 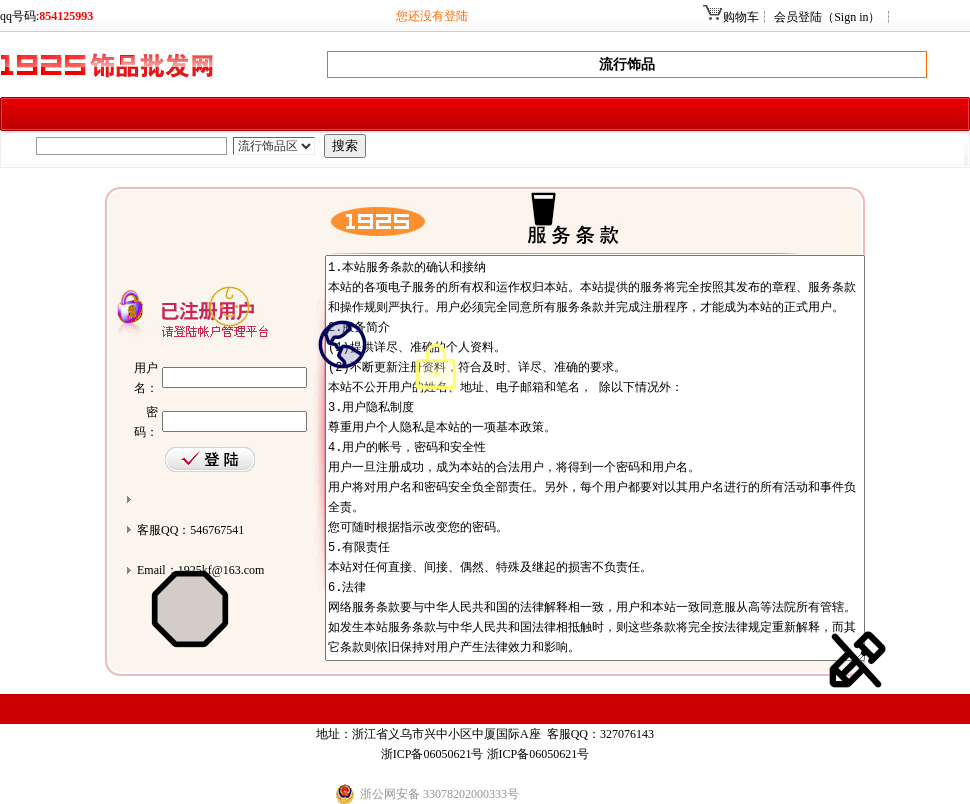 I want to click on browse bars or pubs nearby, so click(x=543, y=208).